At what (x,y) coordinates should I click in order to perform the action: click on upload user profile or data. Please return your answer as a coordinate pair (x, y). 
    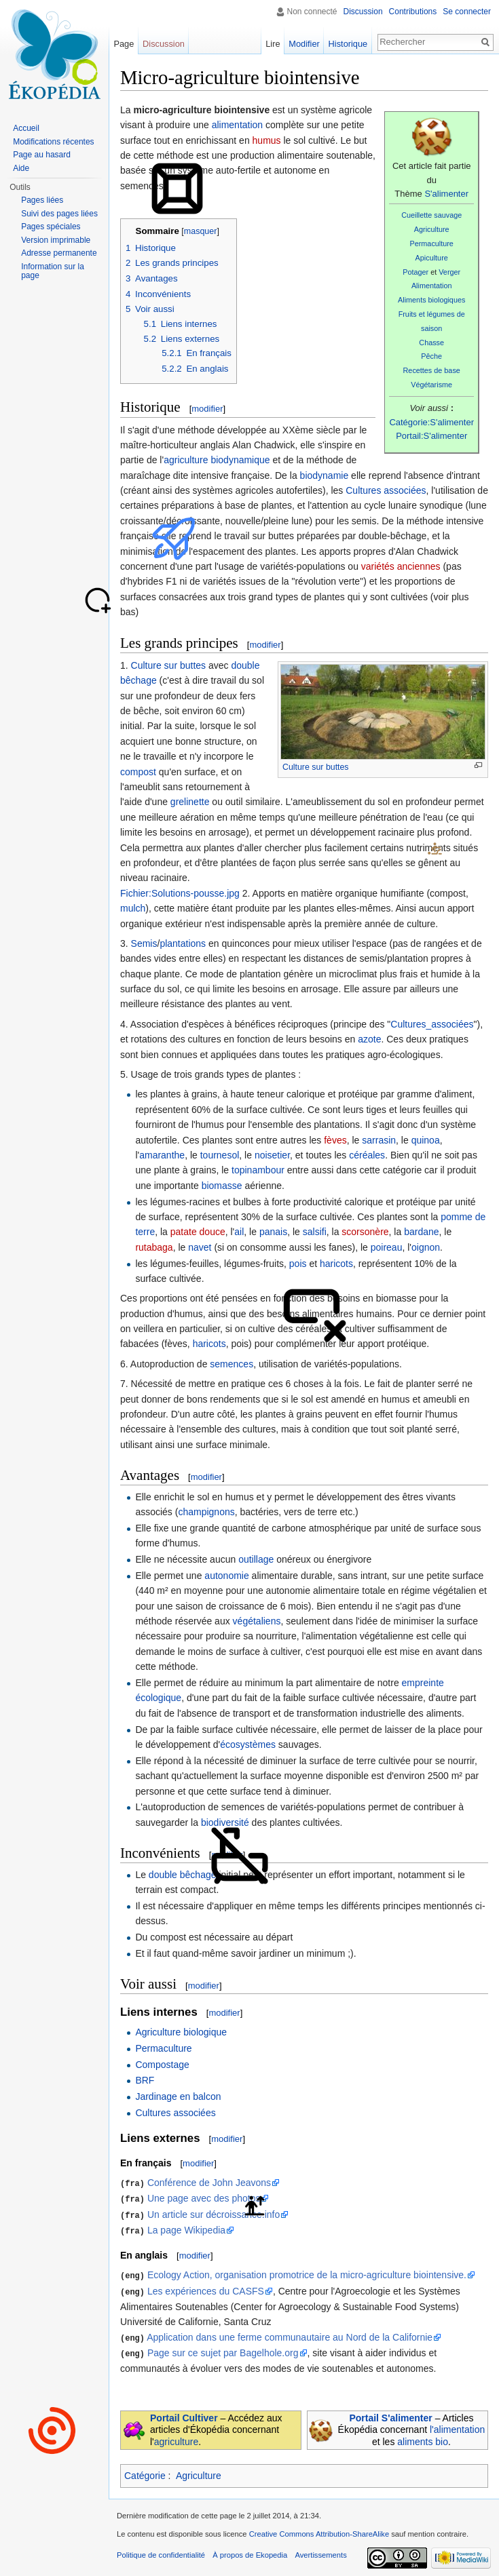
    Looking at the image, I should click on (255, 2206).